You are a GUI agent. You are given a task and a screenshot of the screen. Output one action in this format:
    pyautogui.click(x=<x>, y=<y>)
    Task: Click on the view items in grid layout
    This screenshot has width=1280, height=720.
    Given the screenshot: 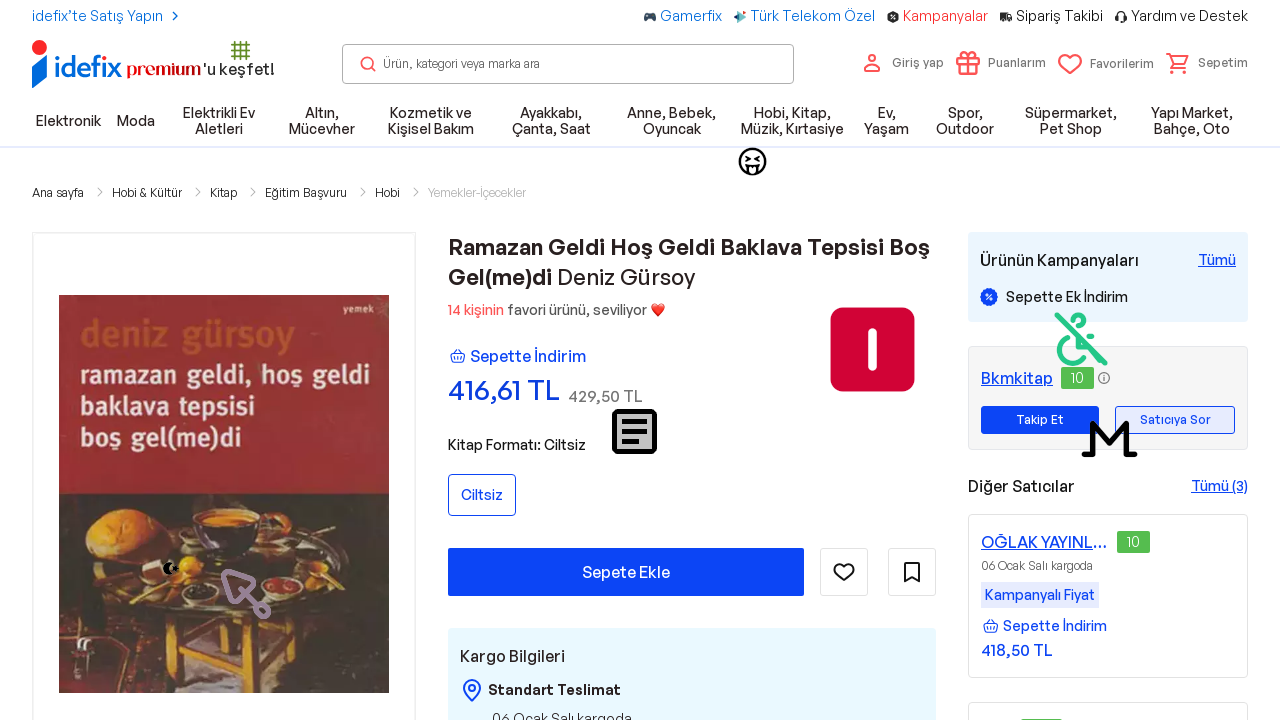 What is the action you would take?
    pyautogui.click(x=240, y=50)
    